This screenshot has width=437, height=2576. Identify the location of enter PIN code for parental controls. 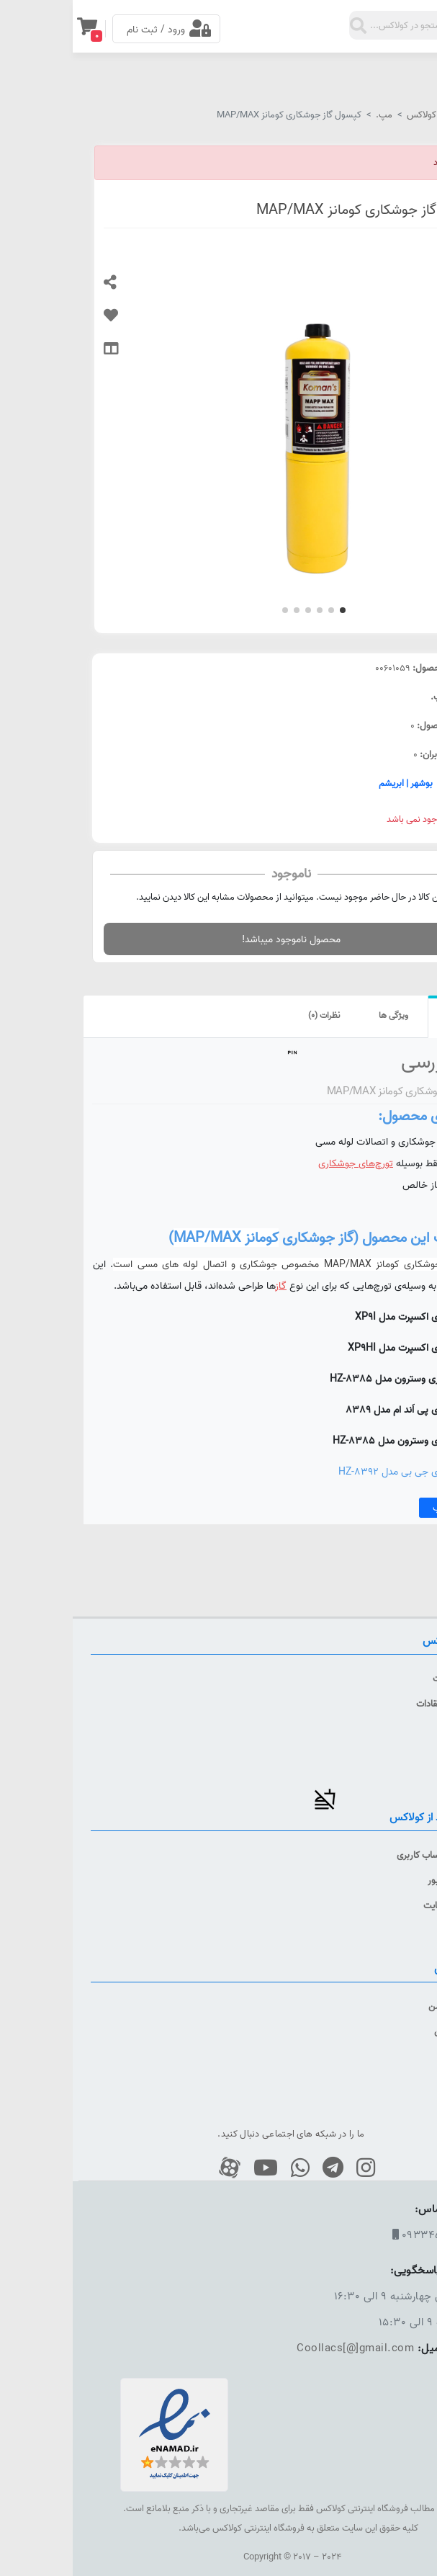
(292, 1052).